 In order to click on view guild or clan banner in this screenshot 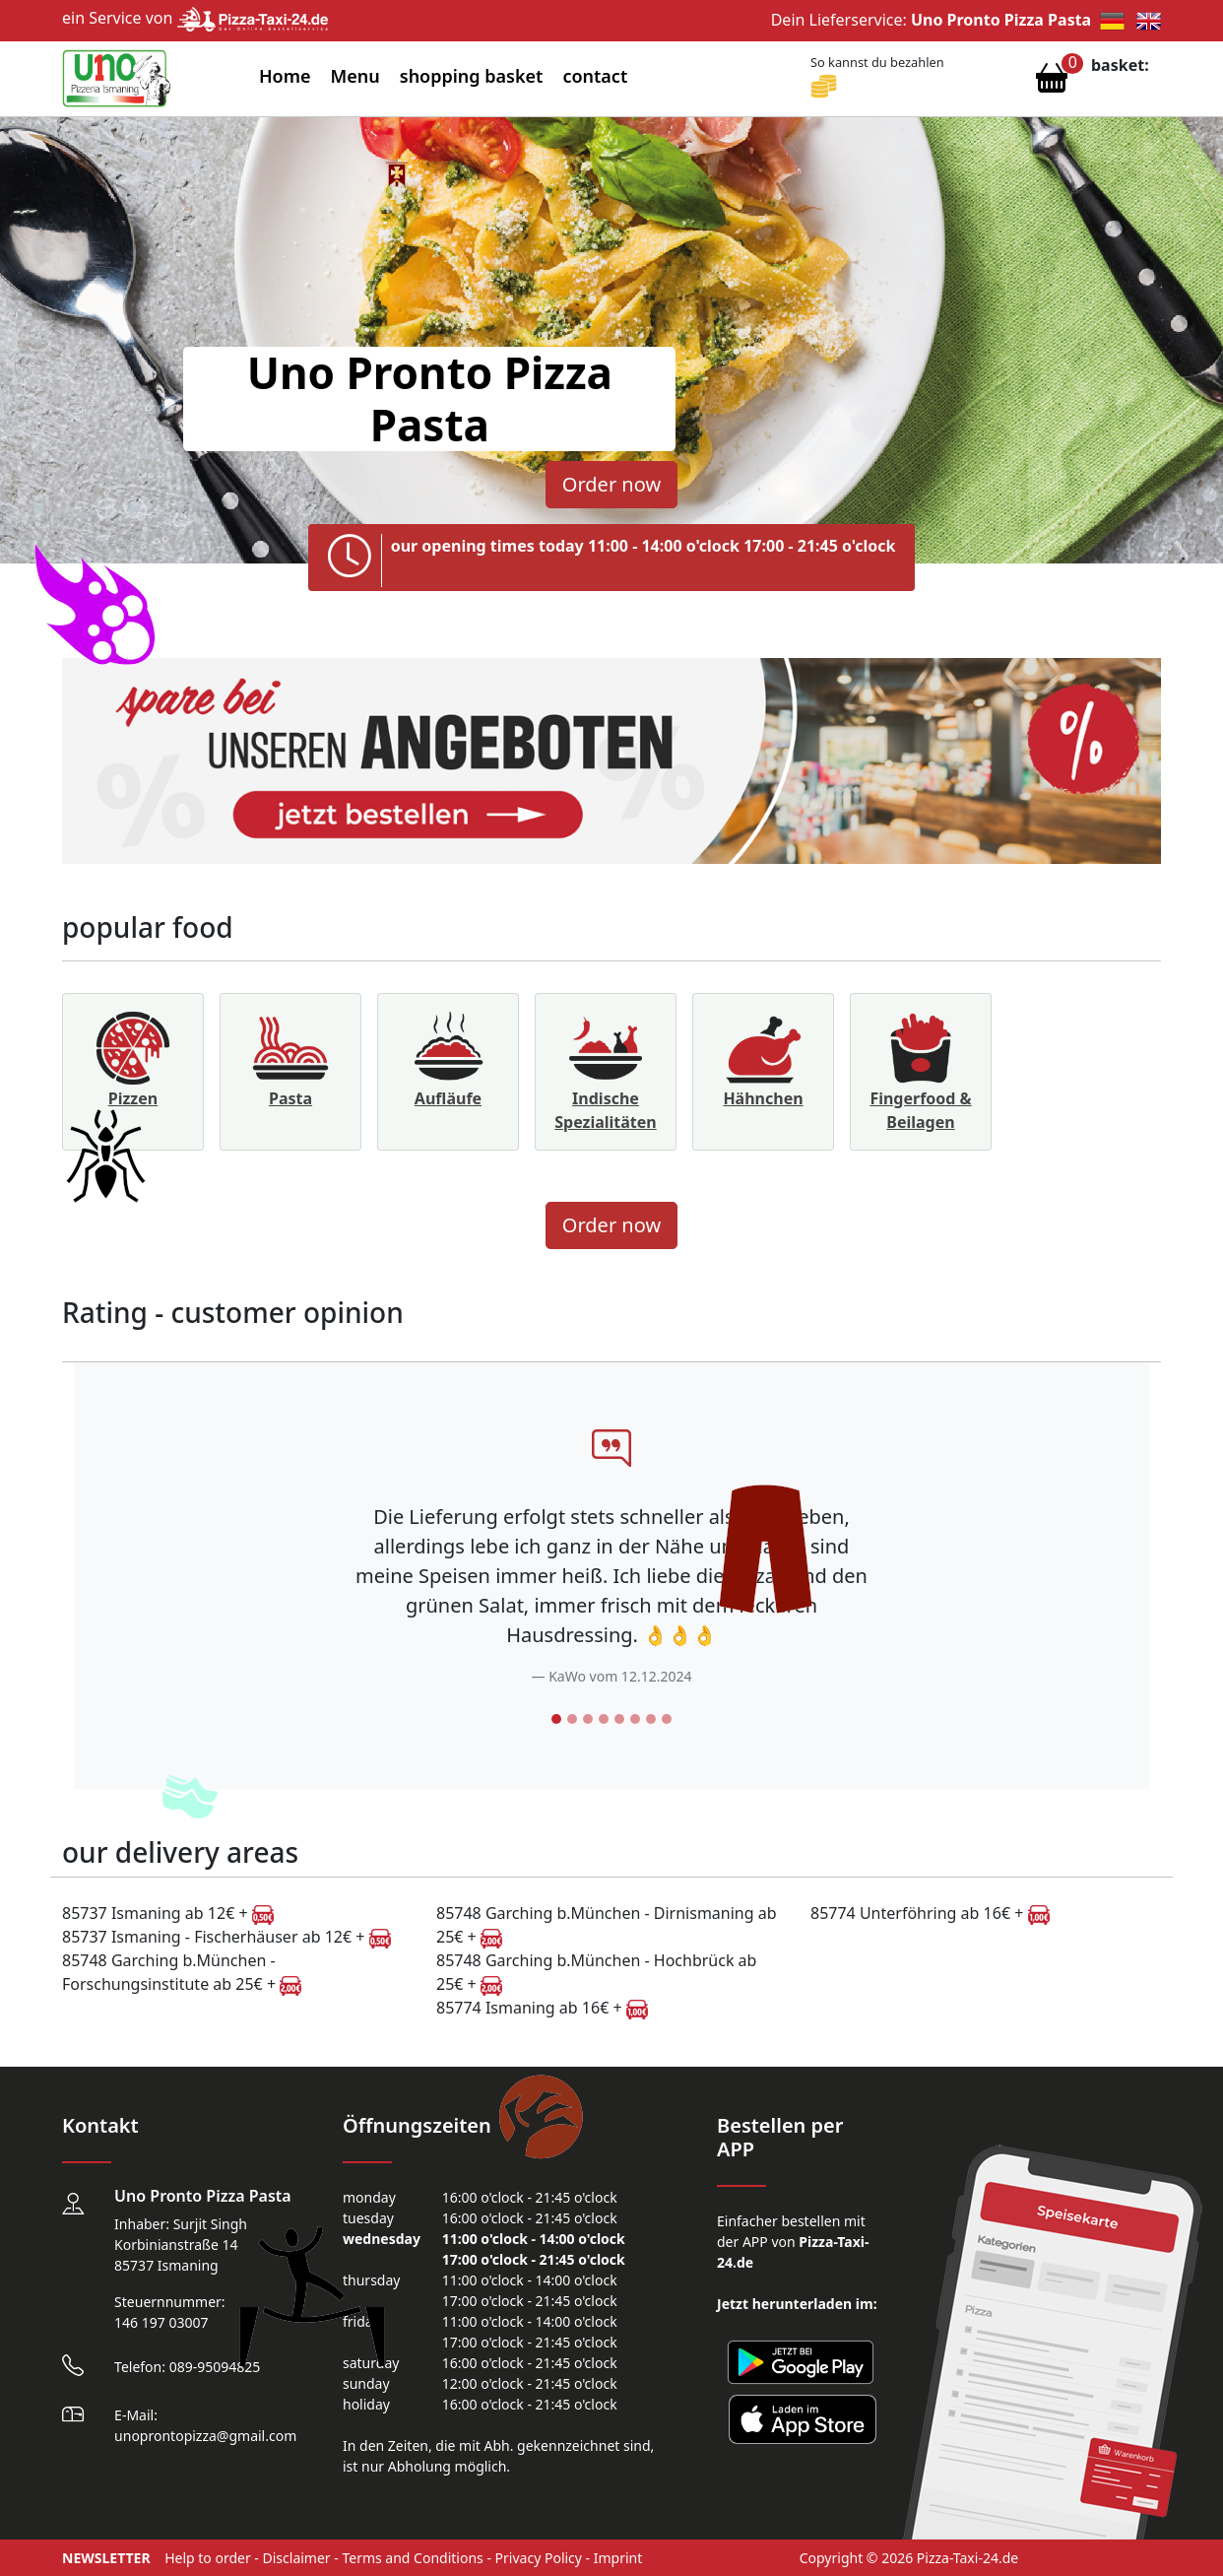, I will do `click(397, 172)`.